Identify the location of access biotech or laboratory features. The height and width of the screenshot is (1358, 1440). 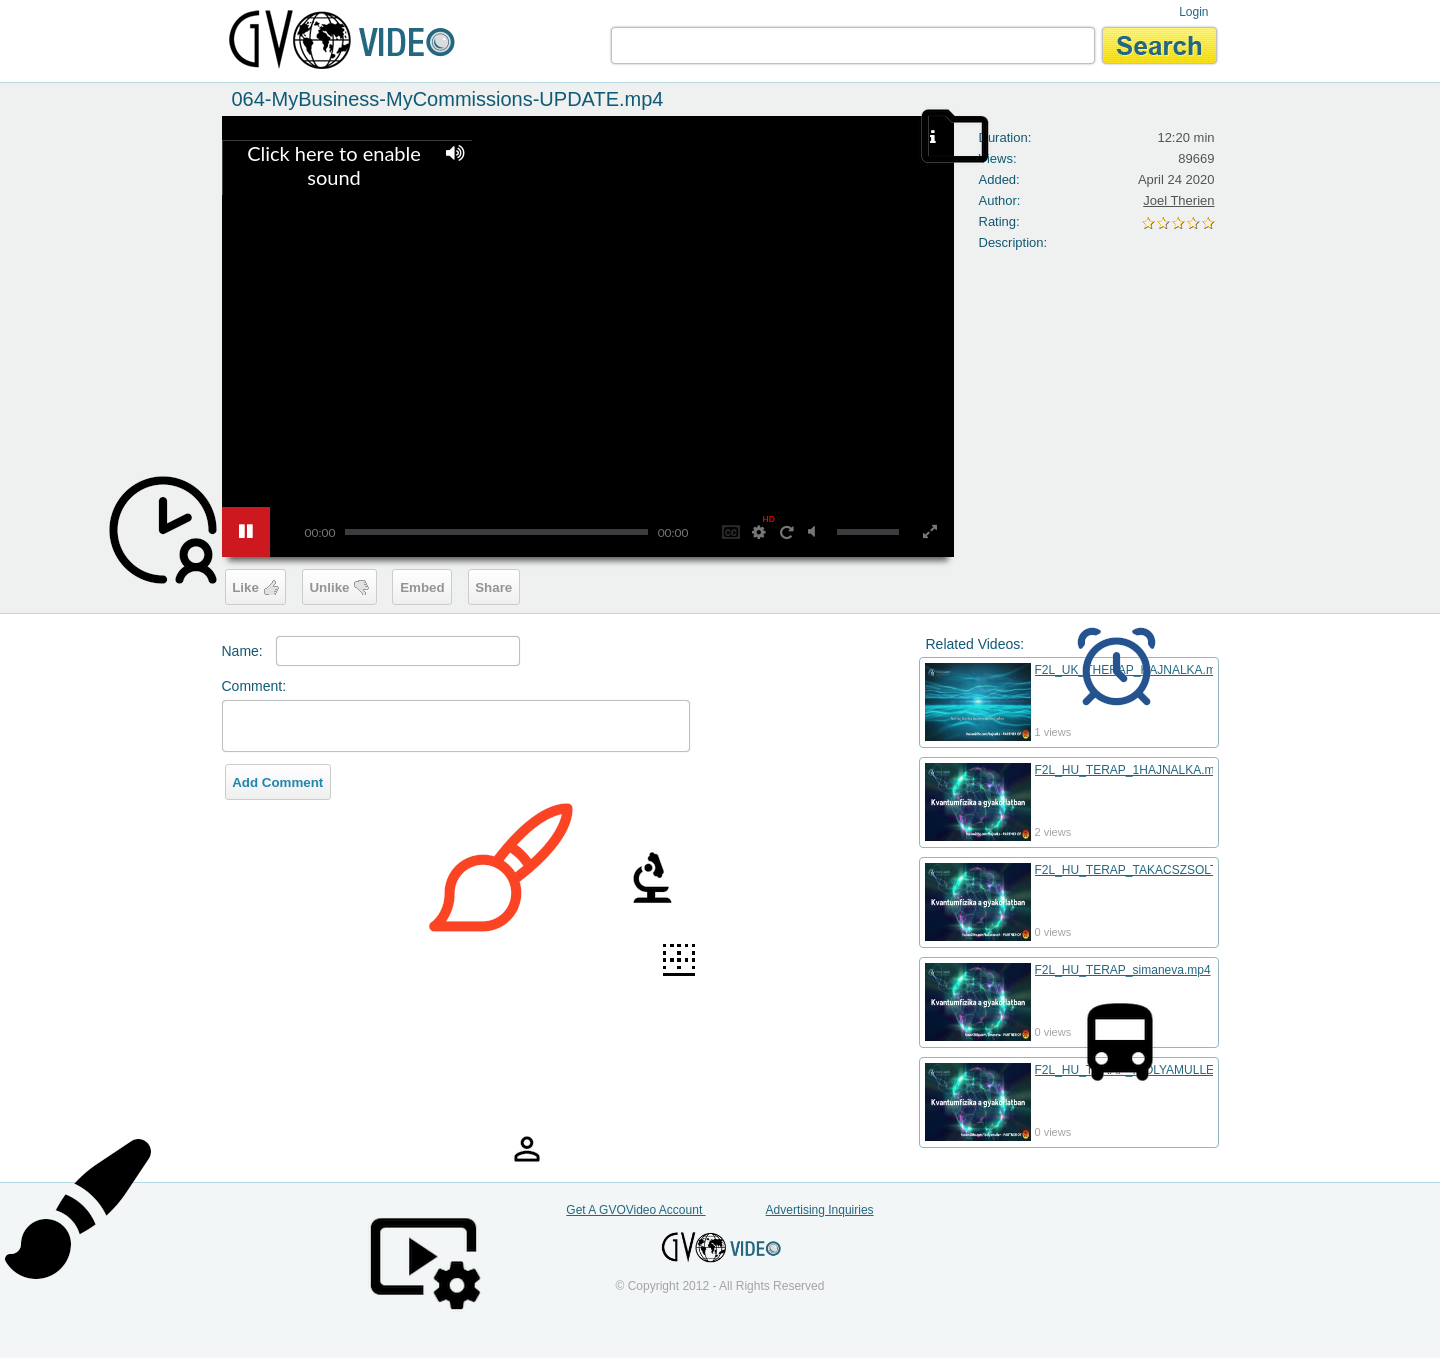
(652, 878).